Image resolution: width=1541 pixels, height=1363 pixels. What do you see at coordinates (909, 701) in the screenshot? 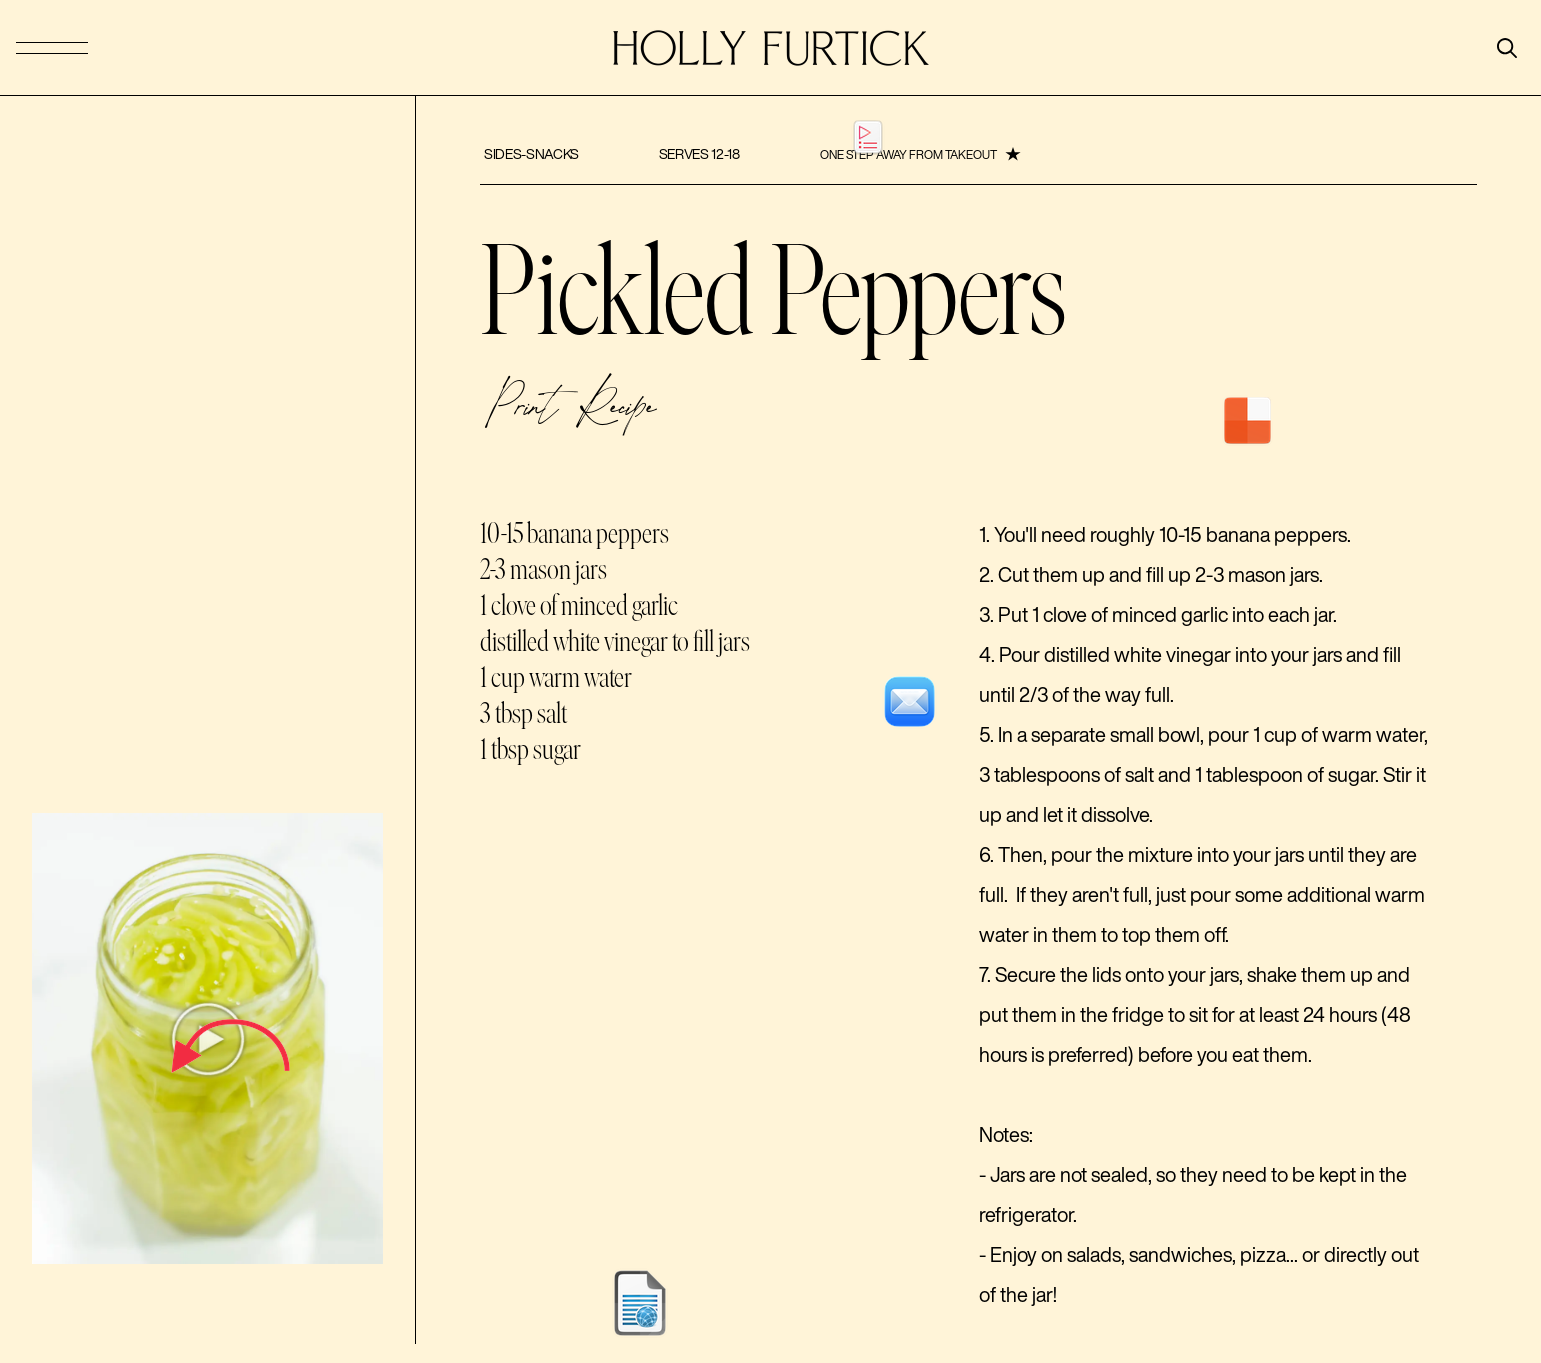
I see `open the Mail app` at bounding box center [909, 701].